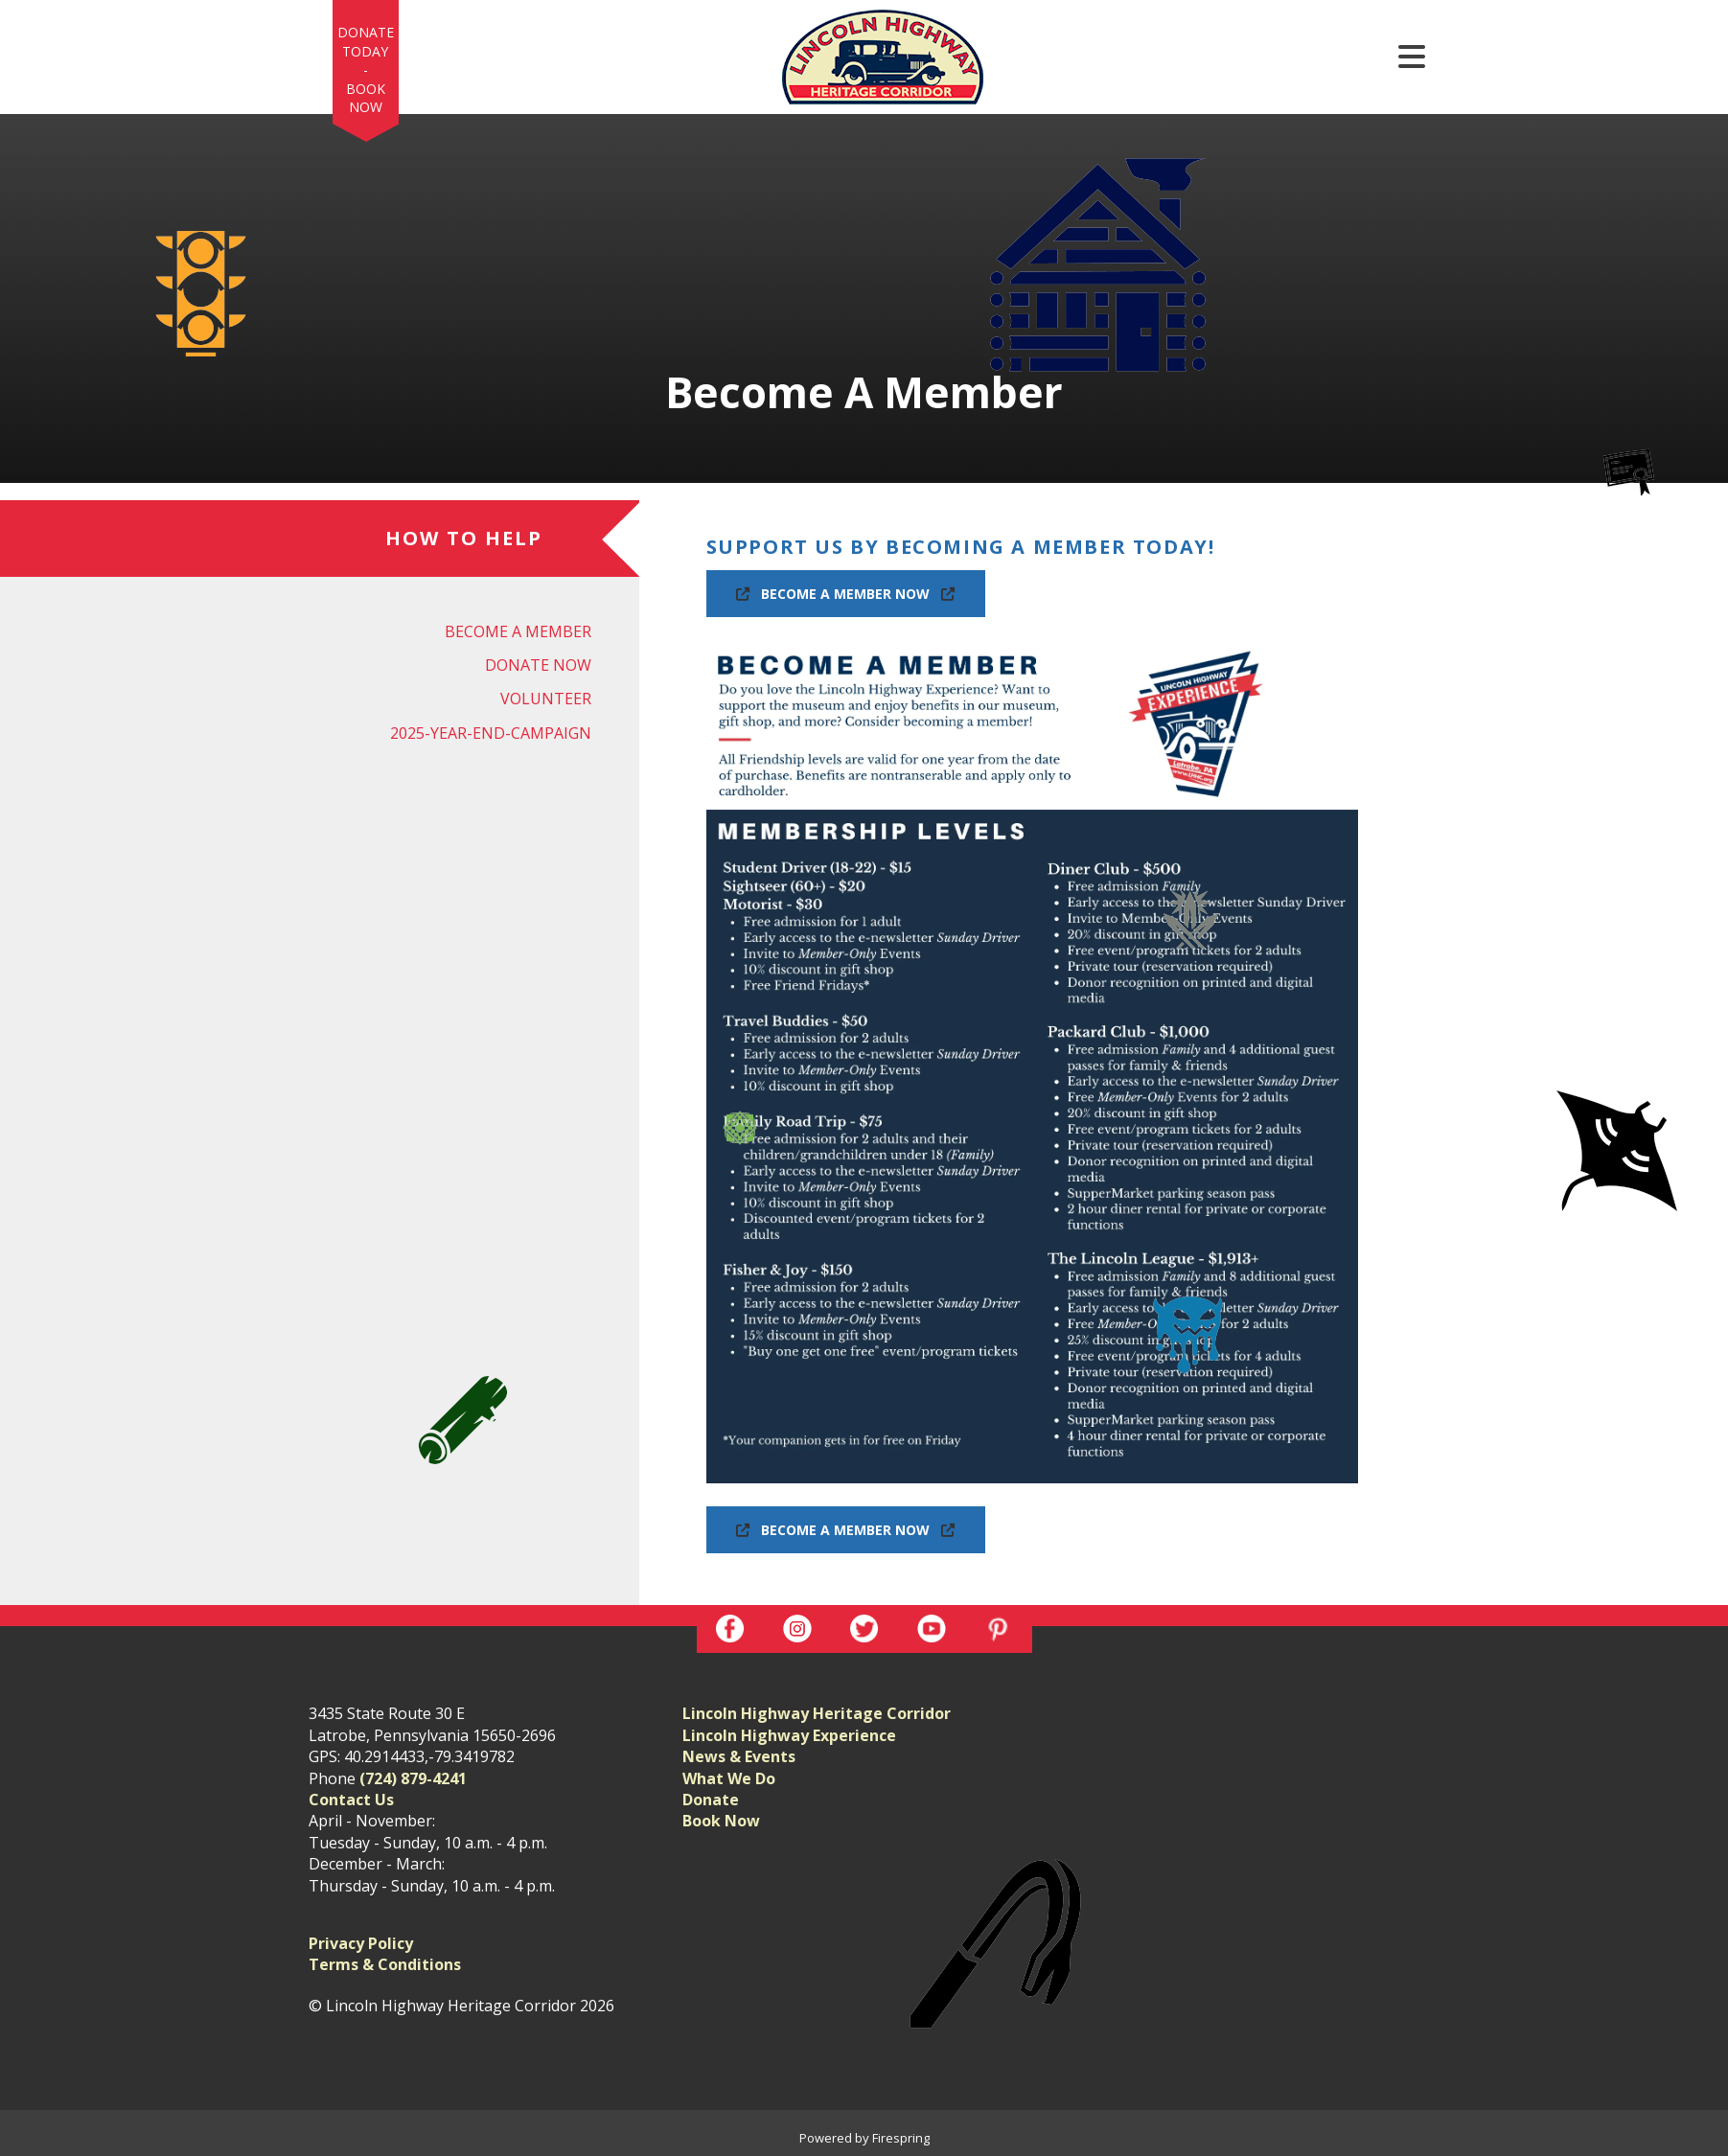 This screenshot has height=2156, width=1728. What do you see at coordinates (463, 1420) in the screenshot?
I see `view activity log or history` at bounding box center [463, 1420].